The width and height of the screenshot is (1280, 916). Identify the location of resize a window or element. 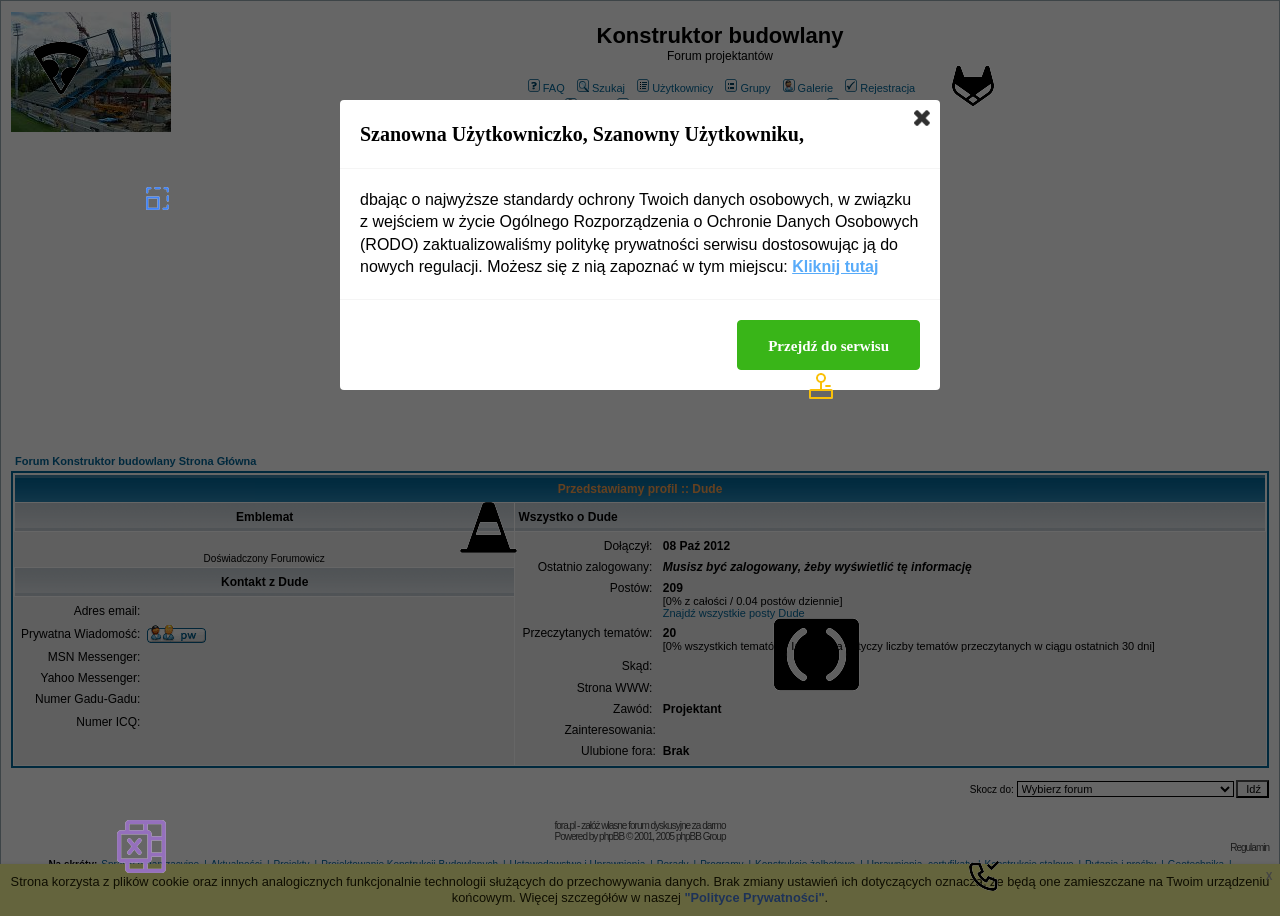
(157, 198).